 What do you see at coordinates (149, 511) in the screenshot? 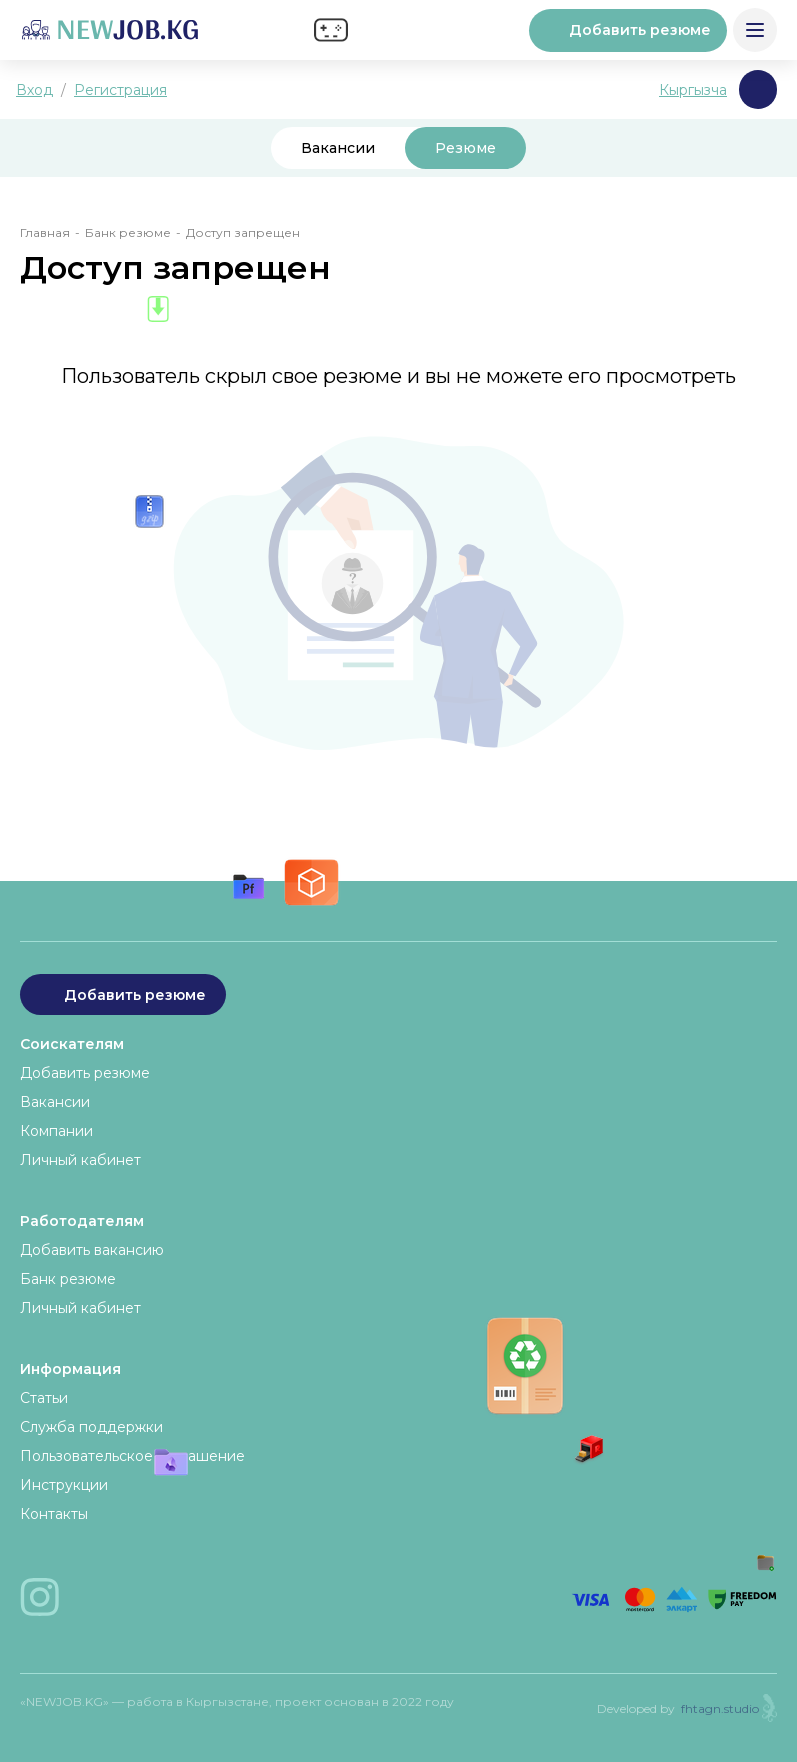
I see `a gzip compressed archive file` at bounding box center [149, 511].